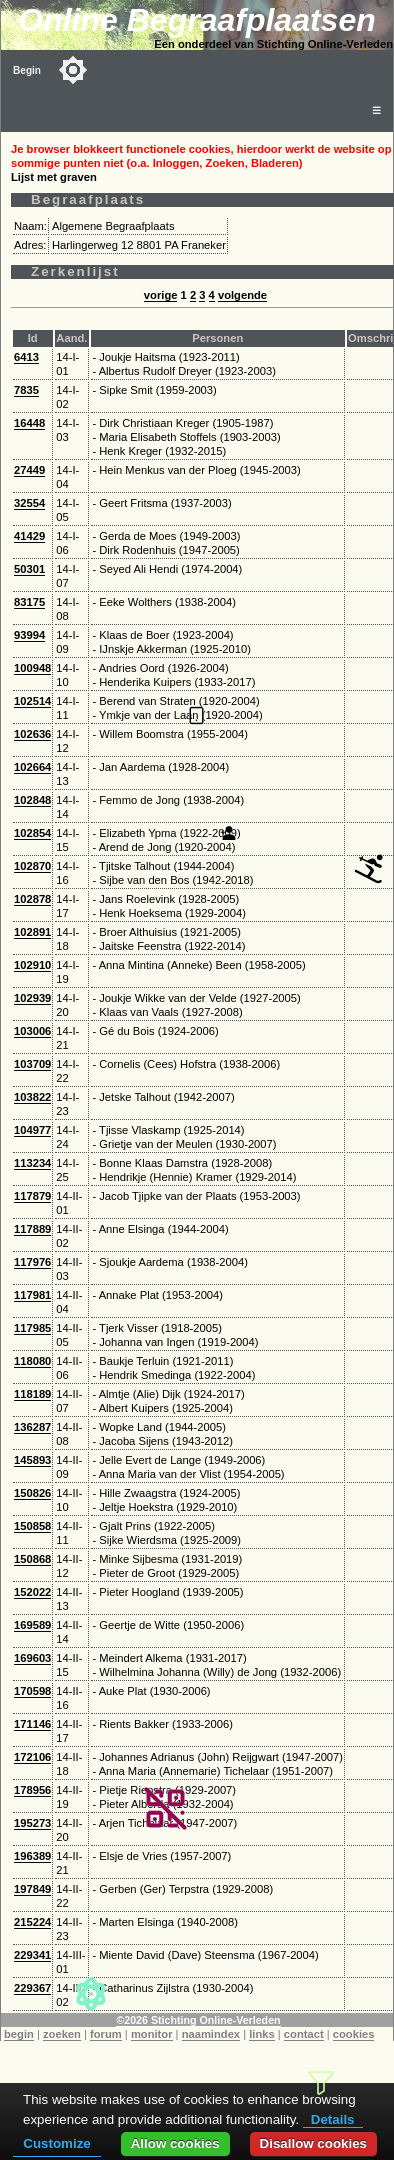 Image resolution: width=394 pixels, height=2160 pixels. What do you see at coordinates (165, 1808) in the screenshot?
I see `QR code scanning is disabled` at bounding box center [165, 1808].